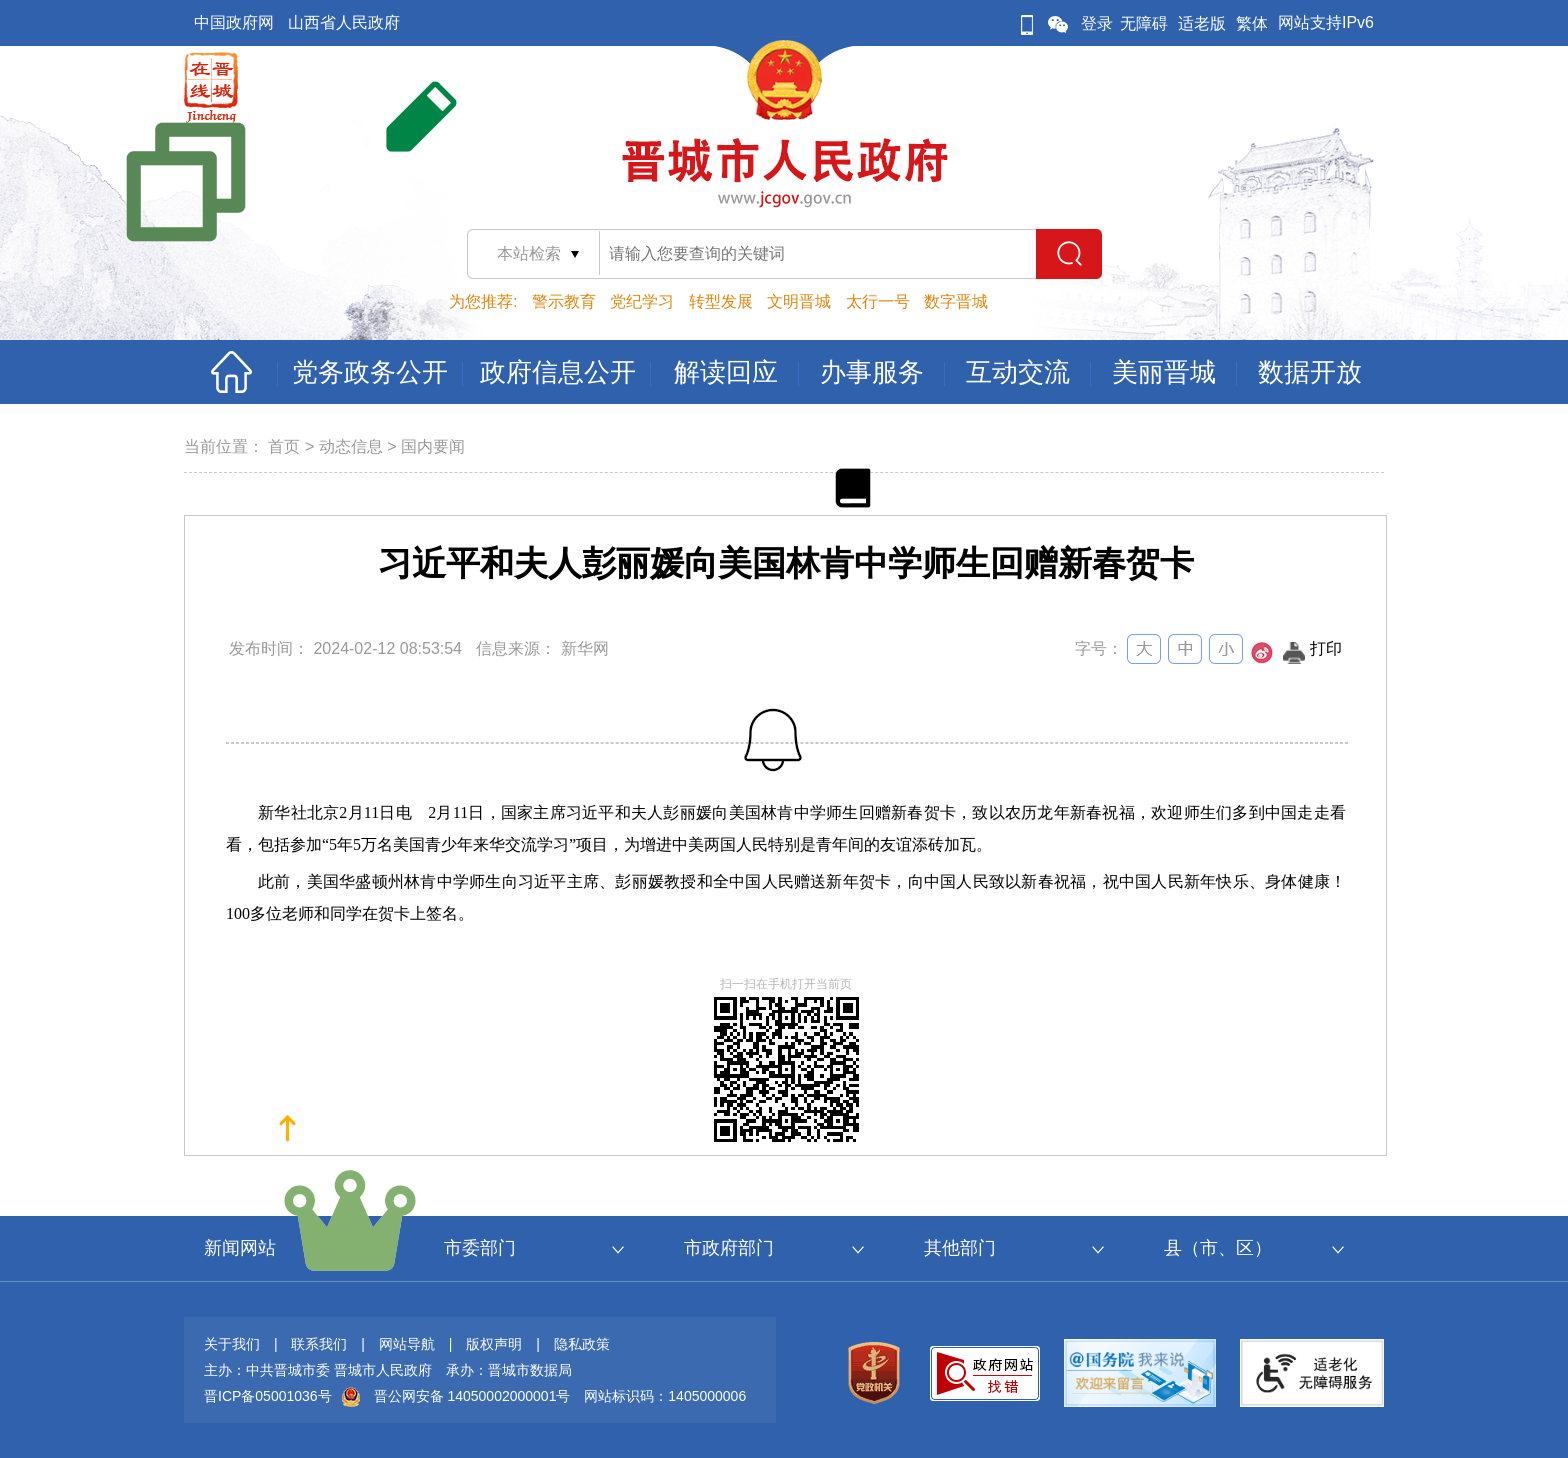 This screenshot has width=1568, height=1458. Describe the element at coordinates (287, 1128) in the screenshot. I see `move item up in a list` at that location.